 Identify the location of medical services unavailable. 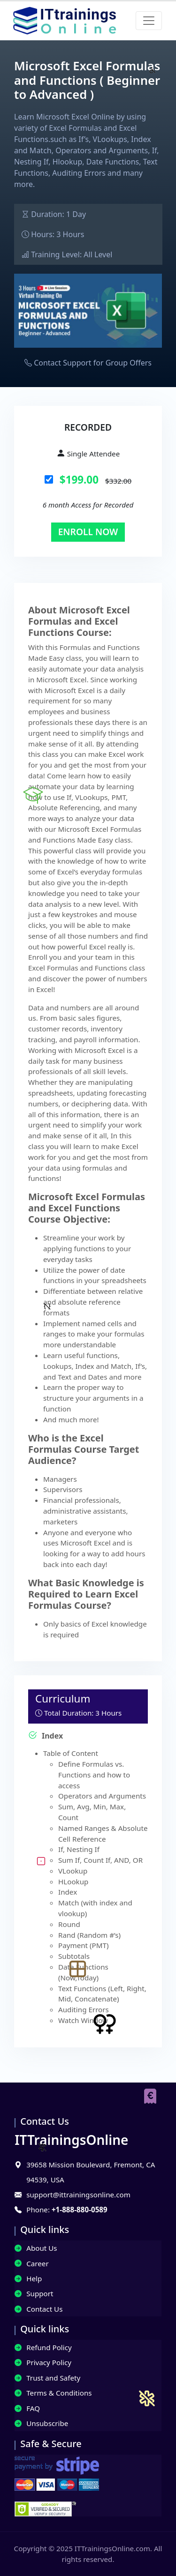
(147, 2398).